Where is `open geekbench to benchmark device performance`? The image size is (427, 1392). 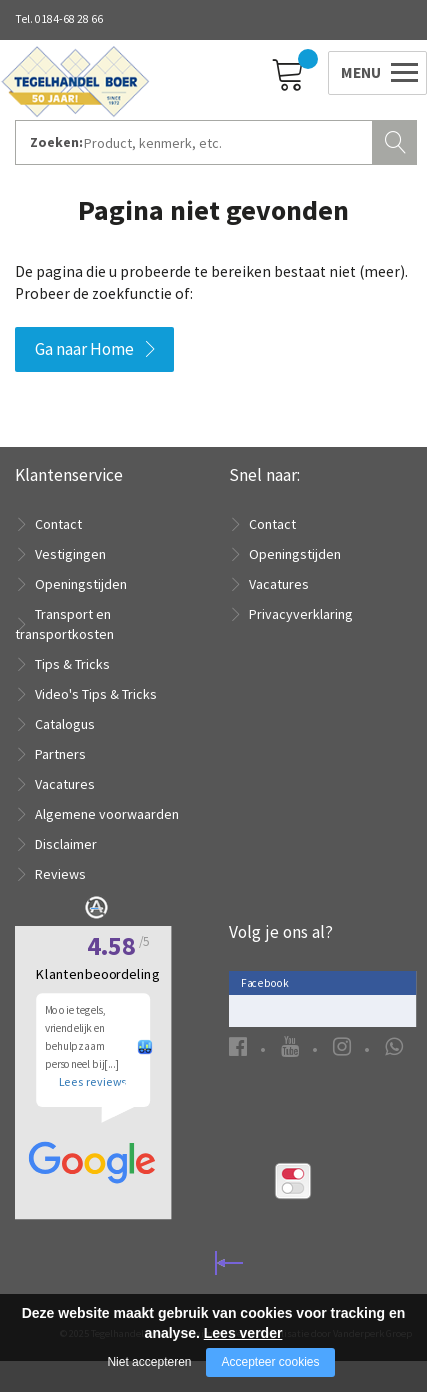 open geekbench to benchmark device performance is located at coordinates (145, 1047).